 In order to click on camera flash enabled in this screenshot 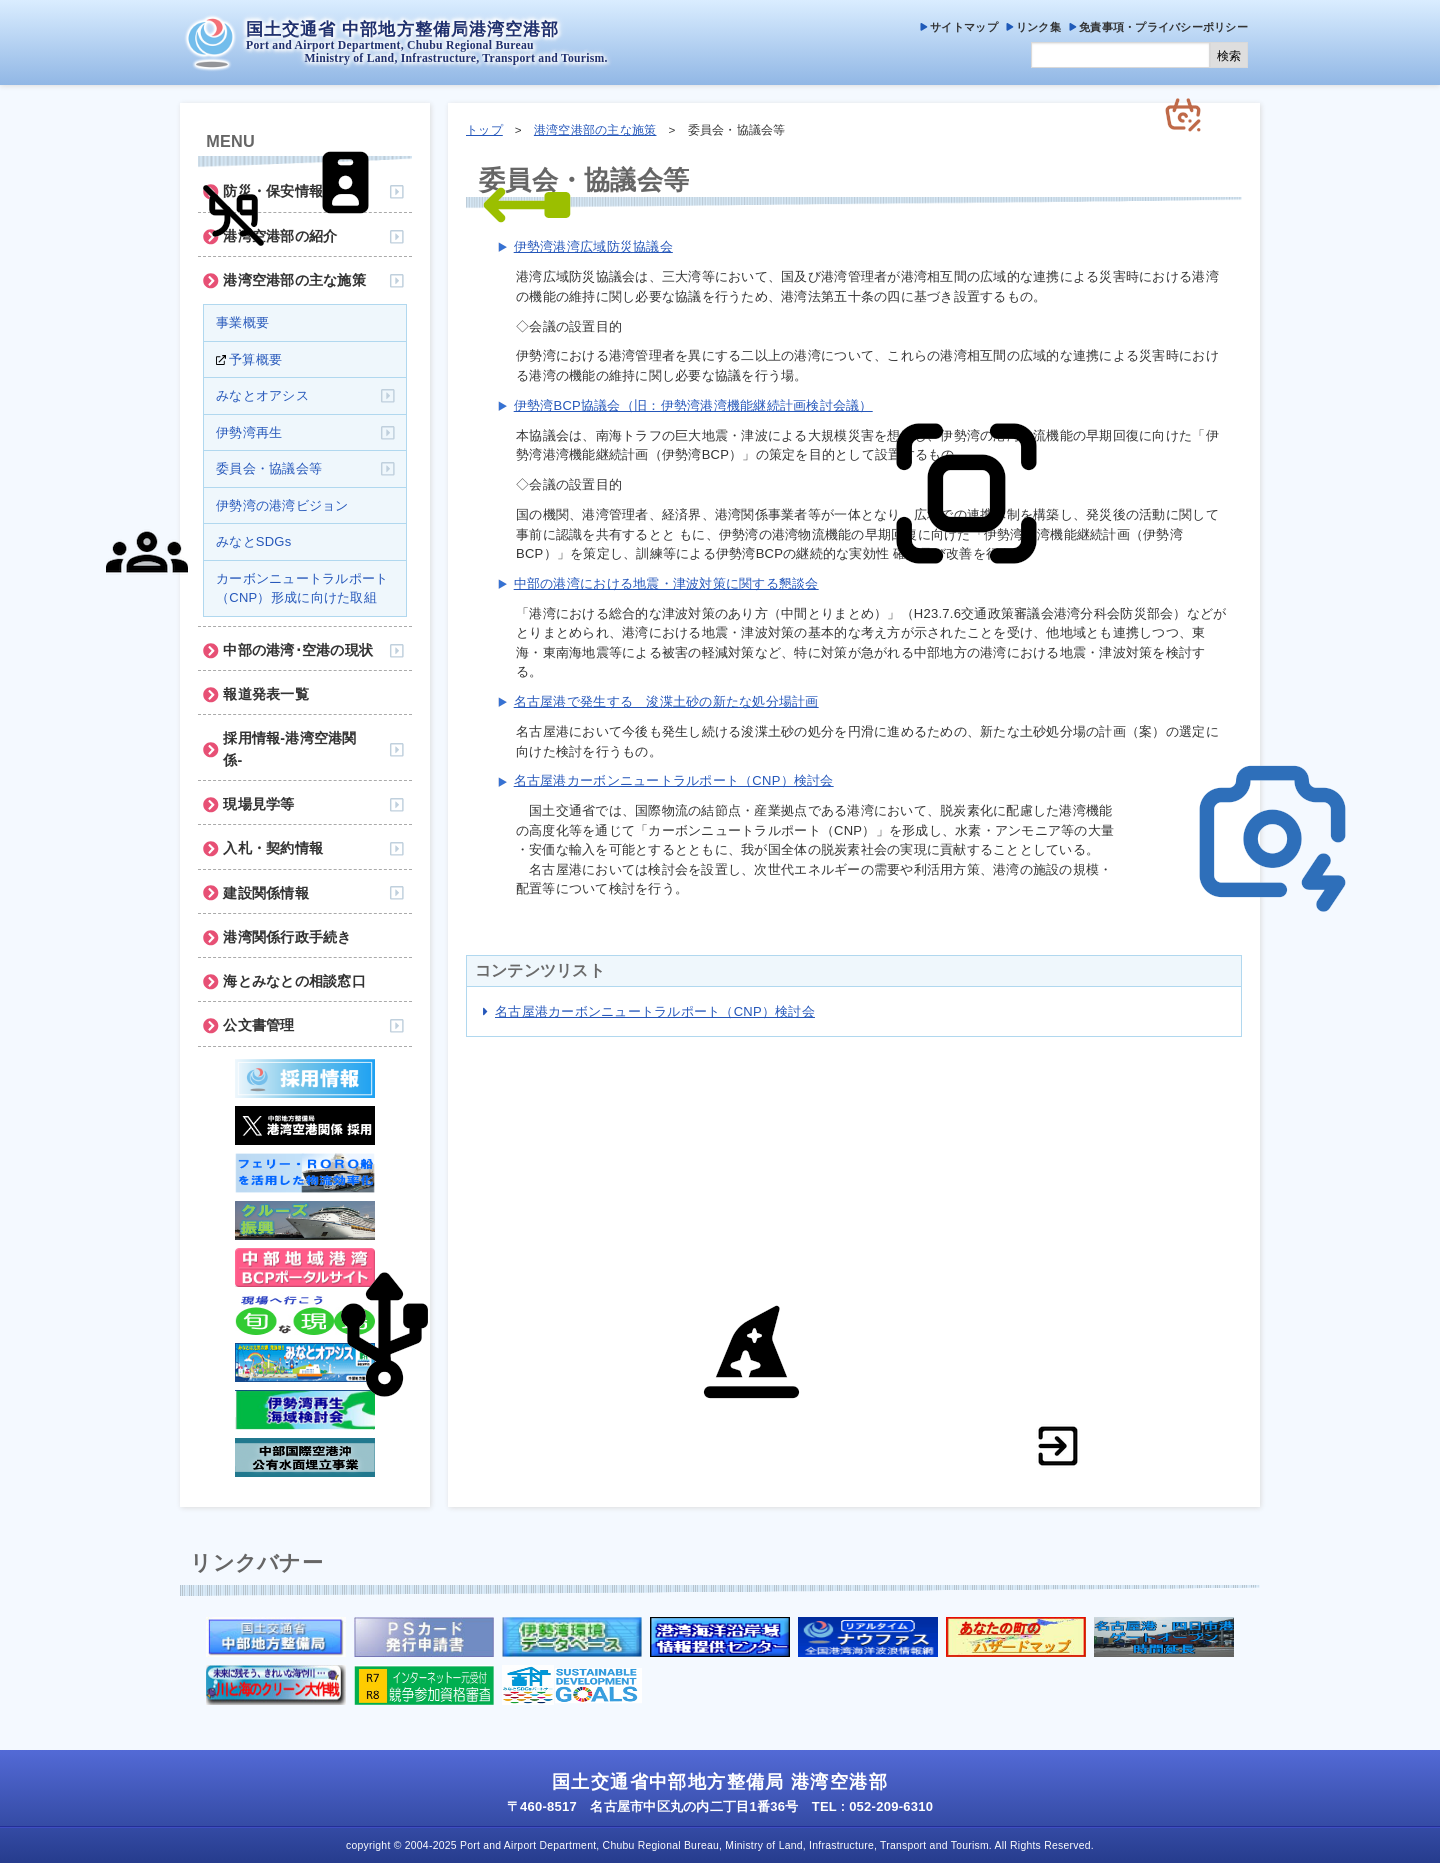, I will do `click(1272, 831)`.